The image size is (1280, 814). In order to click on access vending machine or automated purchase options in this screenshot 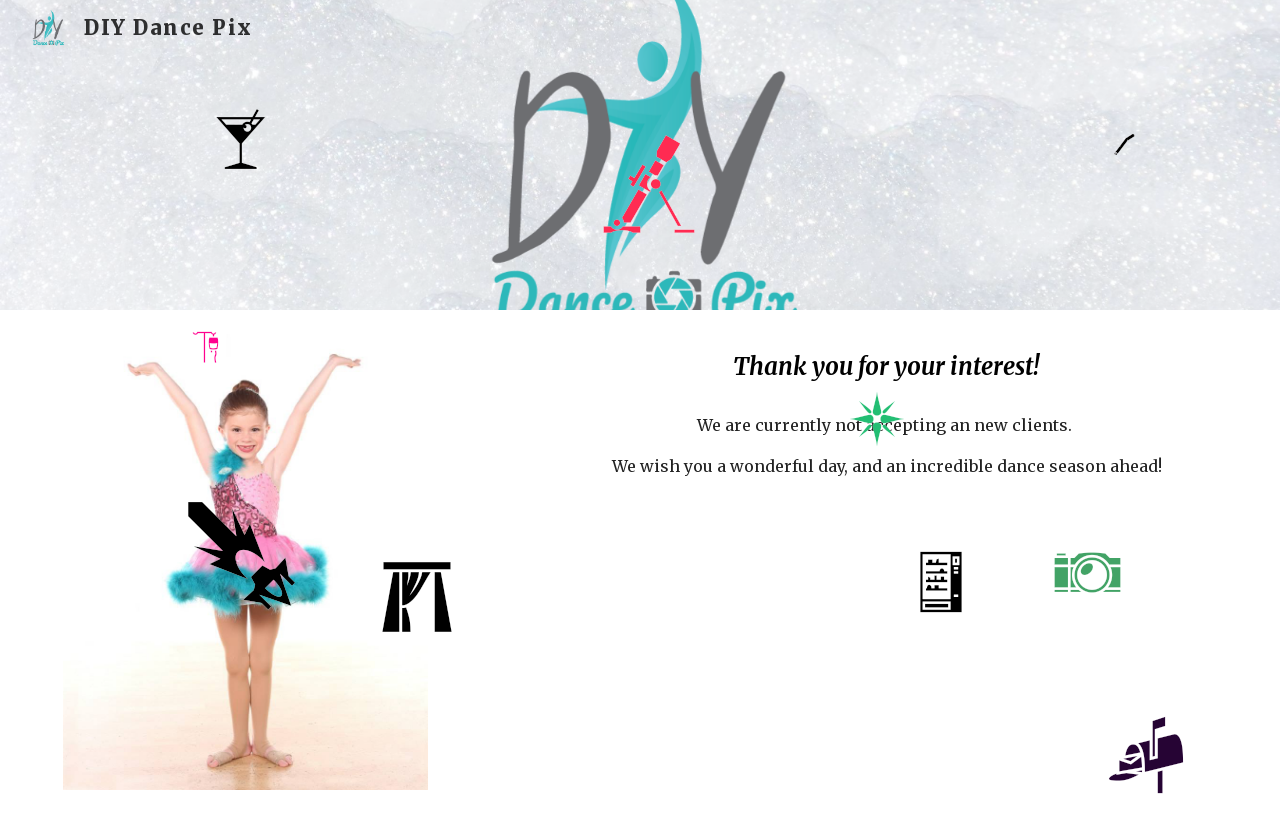, I will do `click(941, 582)`.